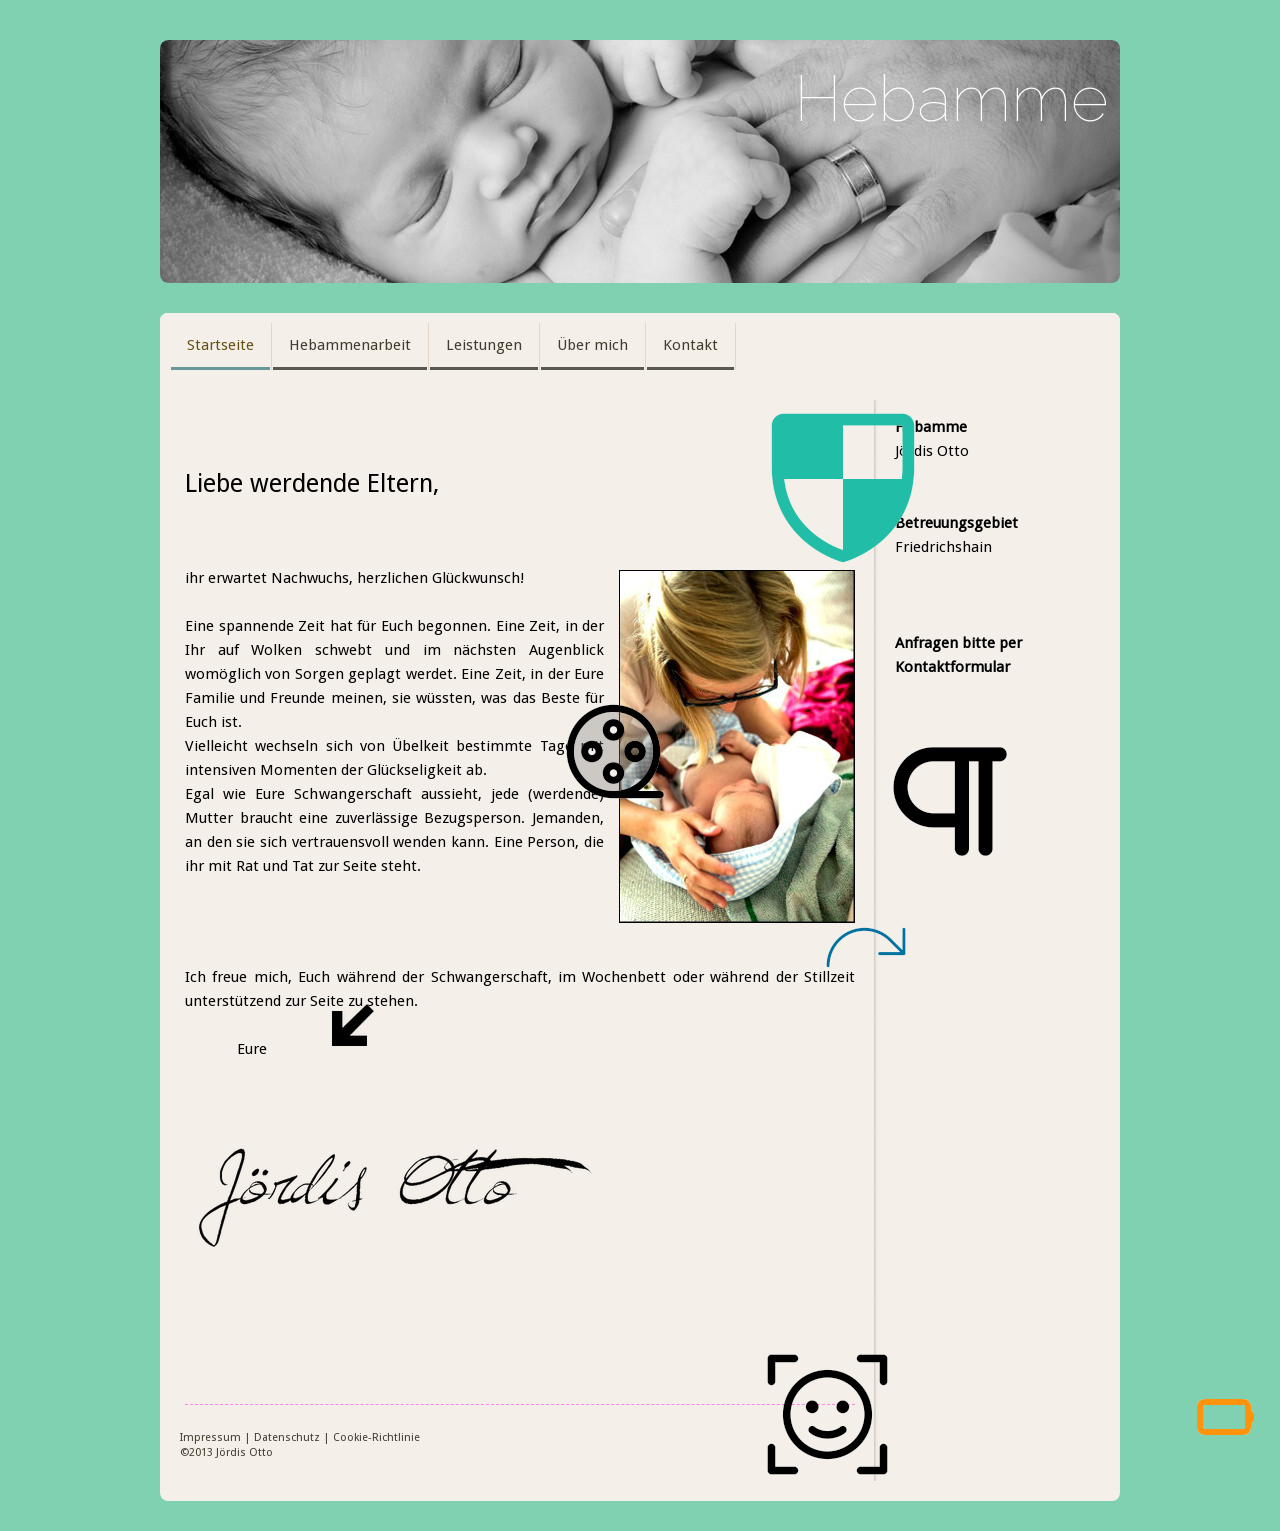 This screenshot has width=1280, height=1531. I want to click on redo last action, so click(864, 944).